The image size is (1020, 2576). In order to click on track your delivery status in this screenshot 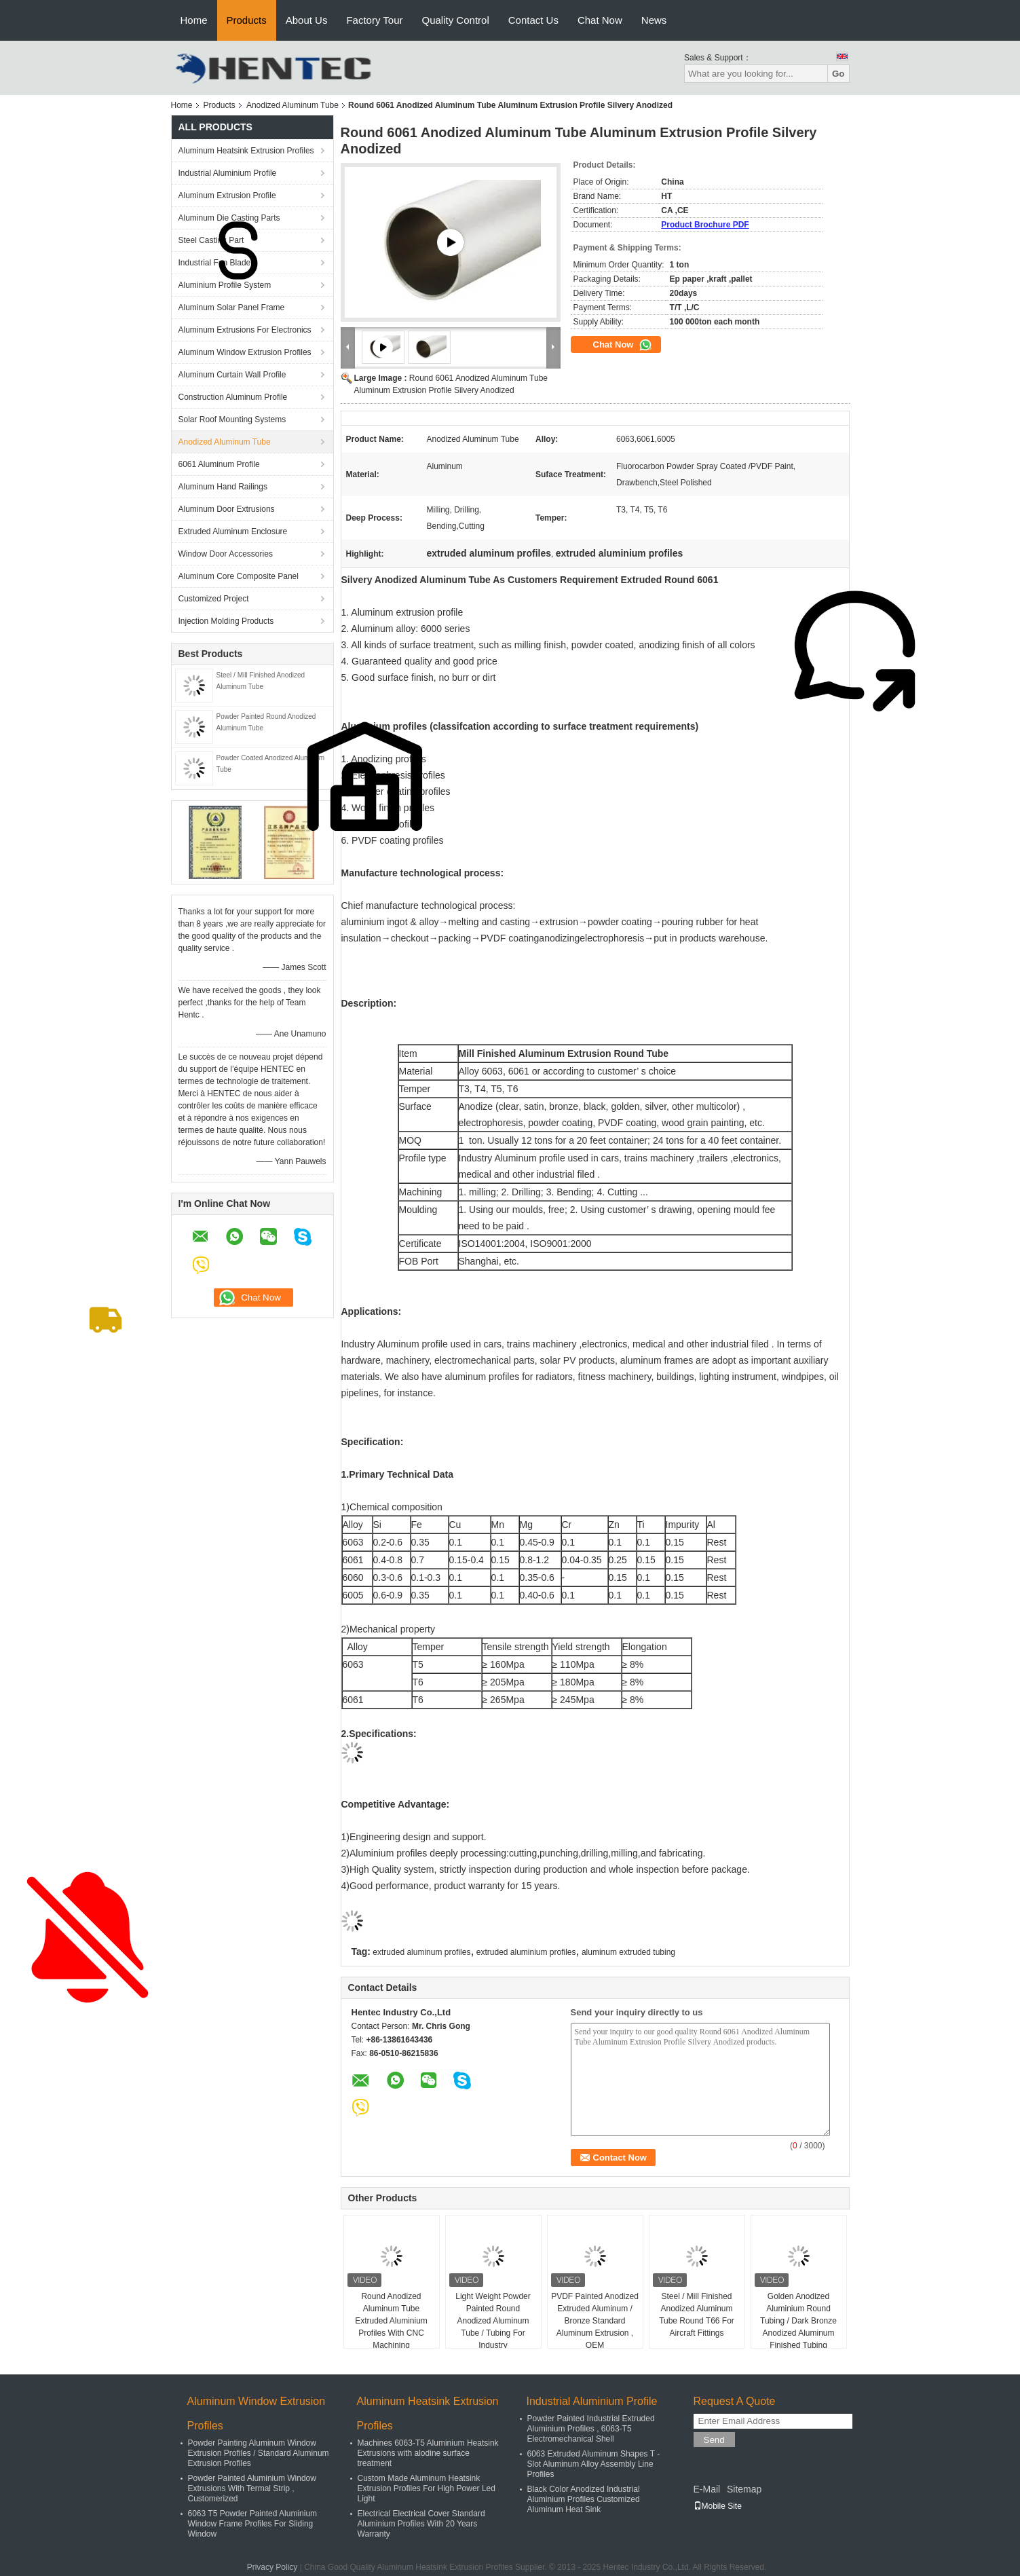, I will do `click(105, 1320)`.